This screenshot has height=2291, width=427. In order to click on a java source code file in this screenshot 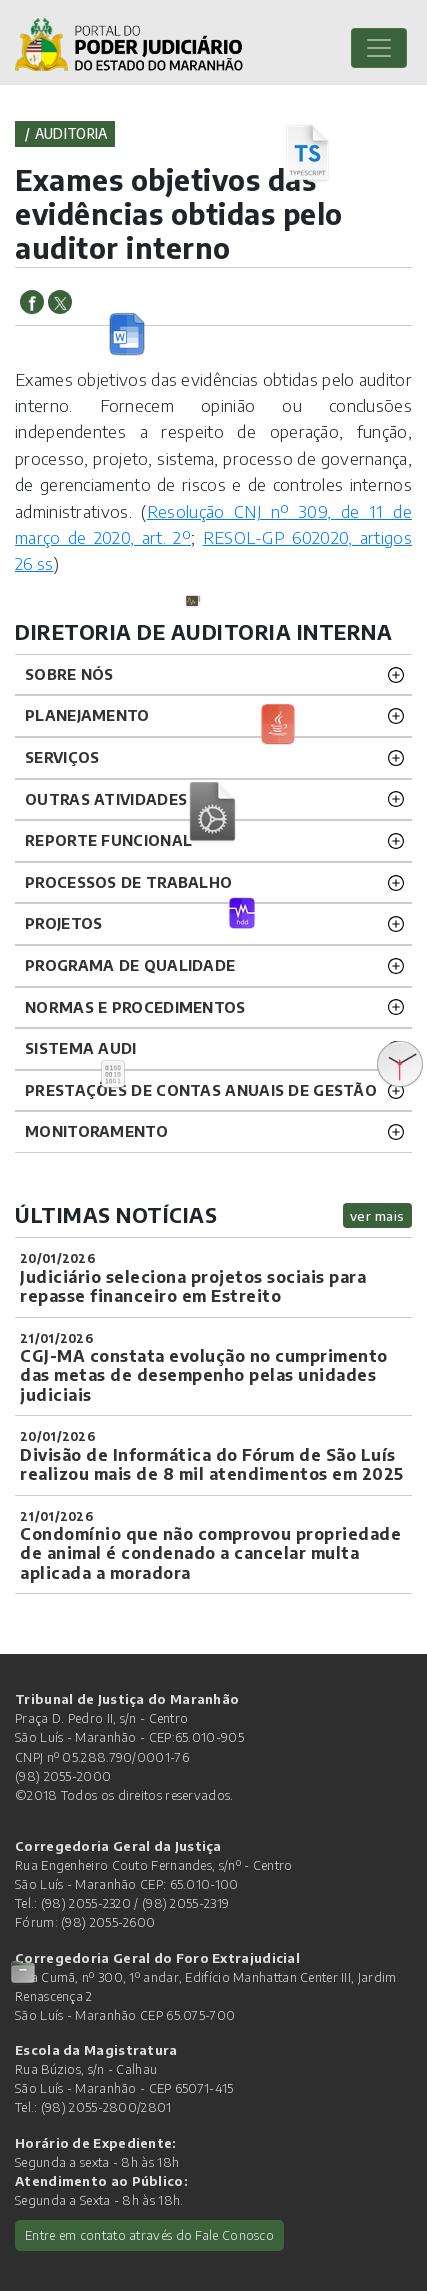, I will do `click(278, 724)`.